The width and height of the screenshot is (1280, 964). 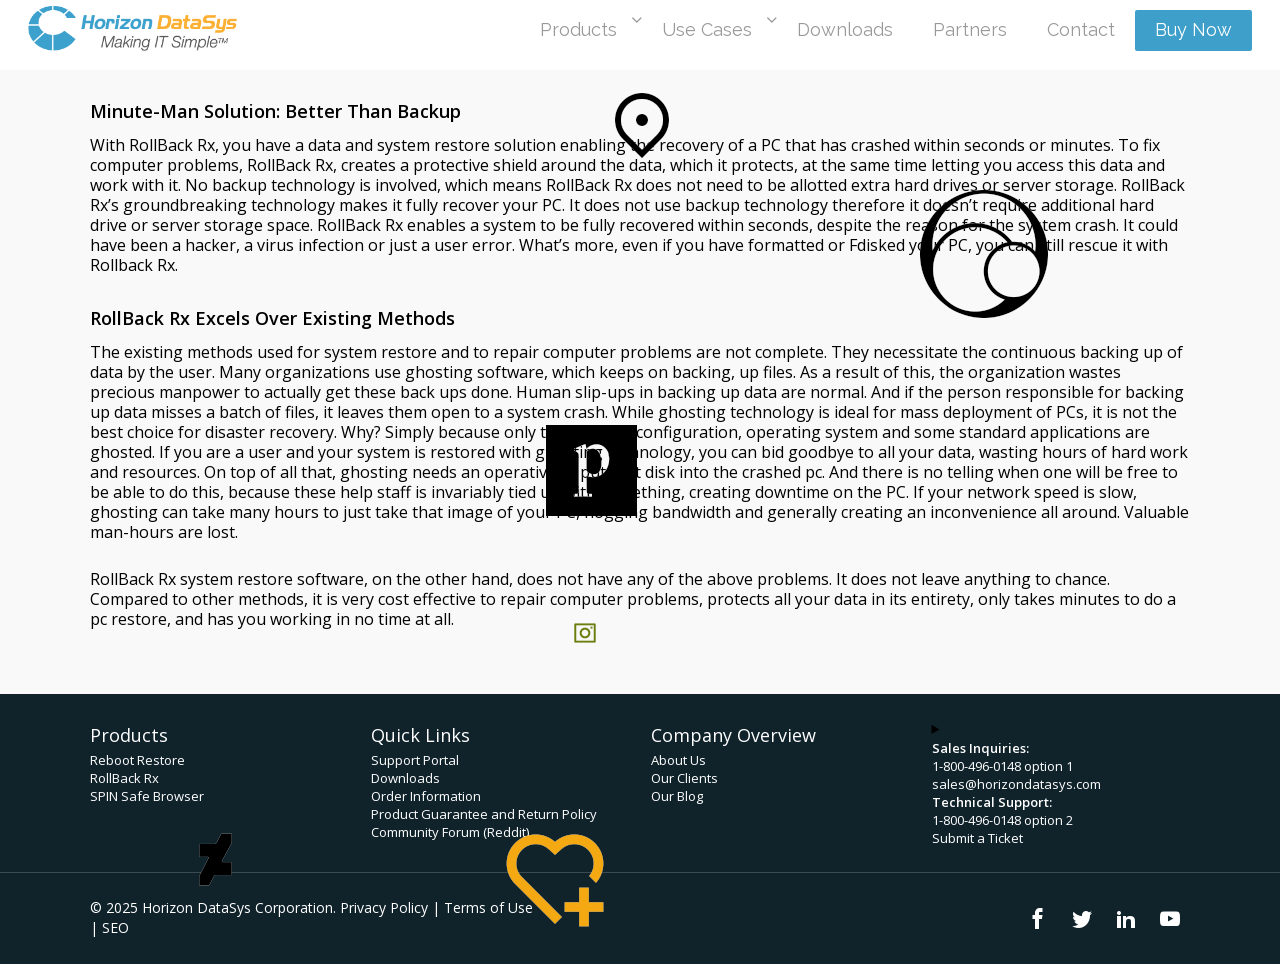 I want to click on visit deviantart profile or page, so click(x=215, y=859).